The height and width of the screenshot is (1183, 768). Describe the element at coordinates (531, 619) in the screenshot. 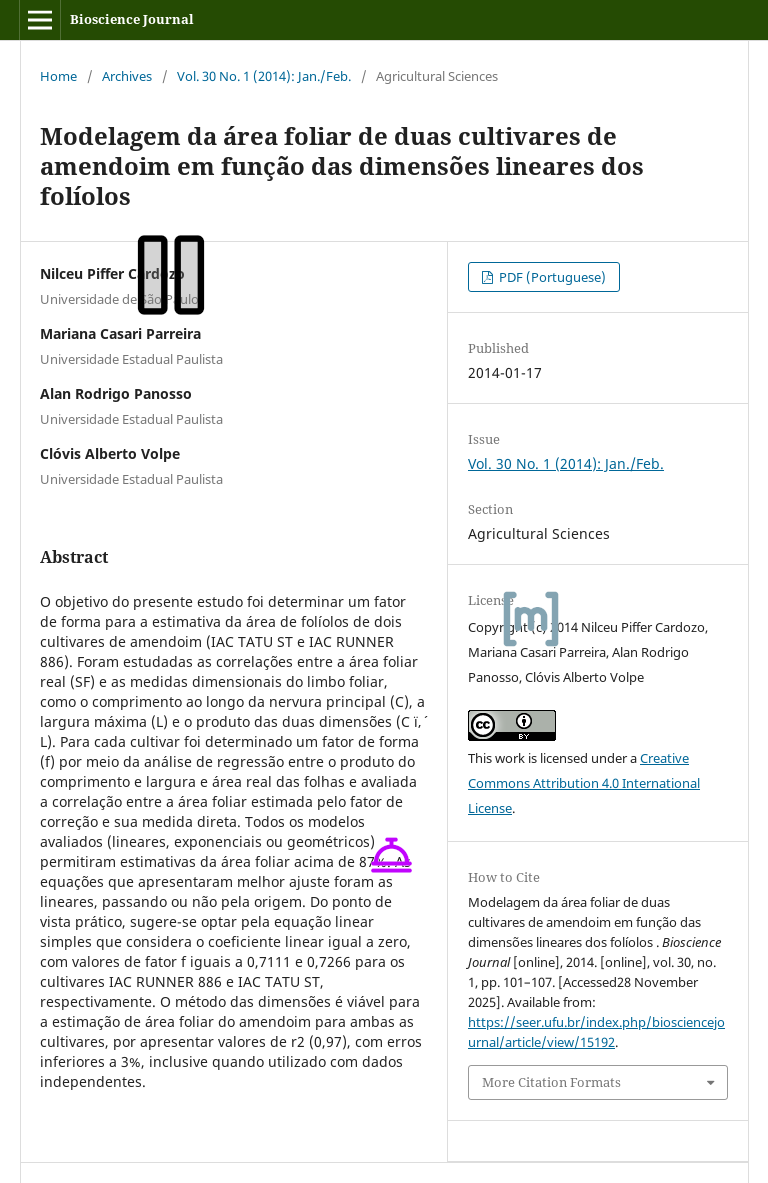

I see `connect to matrix decentralized chat network` at that location.